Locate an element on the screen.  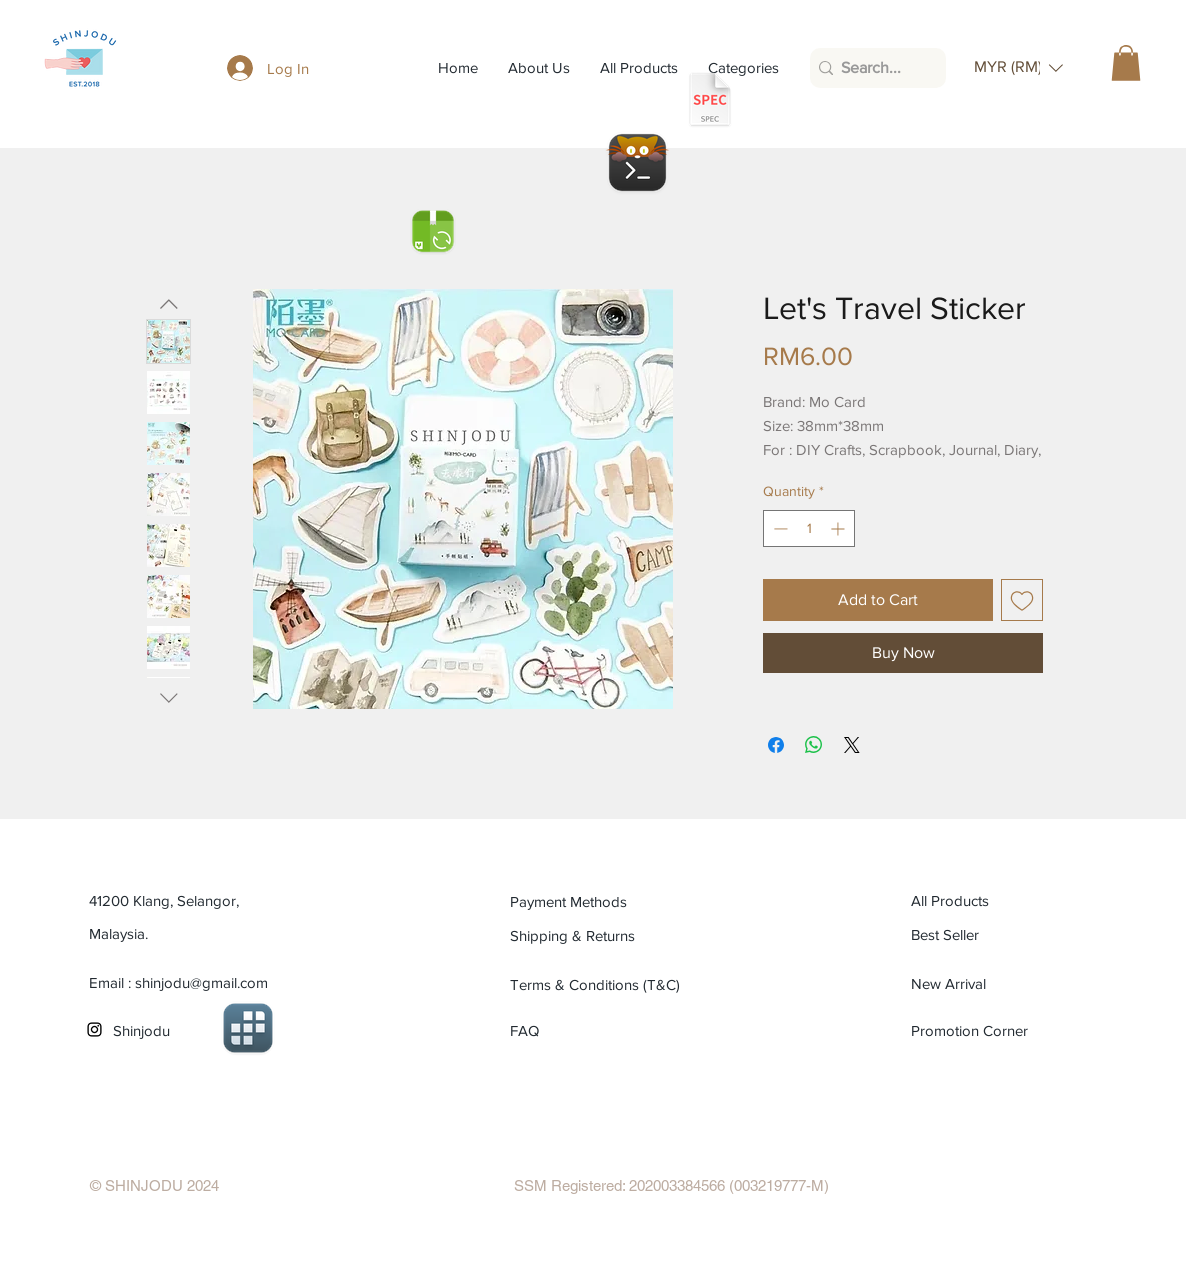
update or refresh system packages is located at coordinates (433, 232).